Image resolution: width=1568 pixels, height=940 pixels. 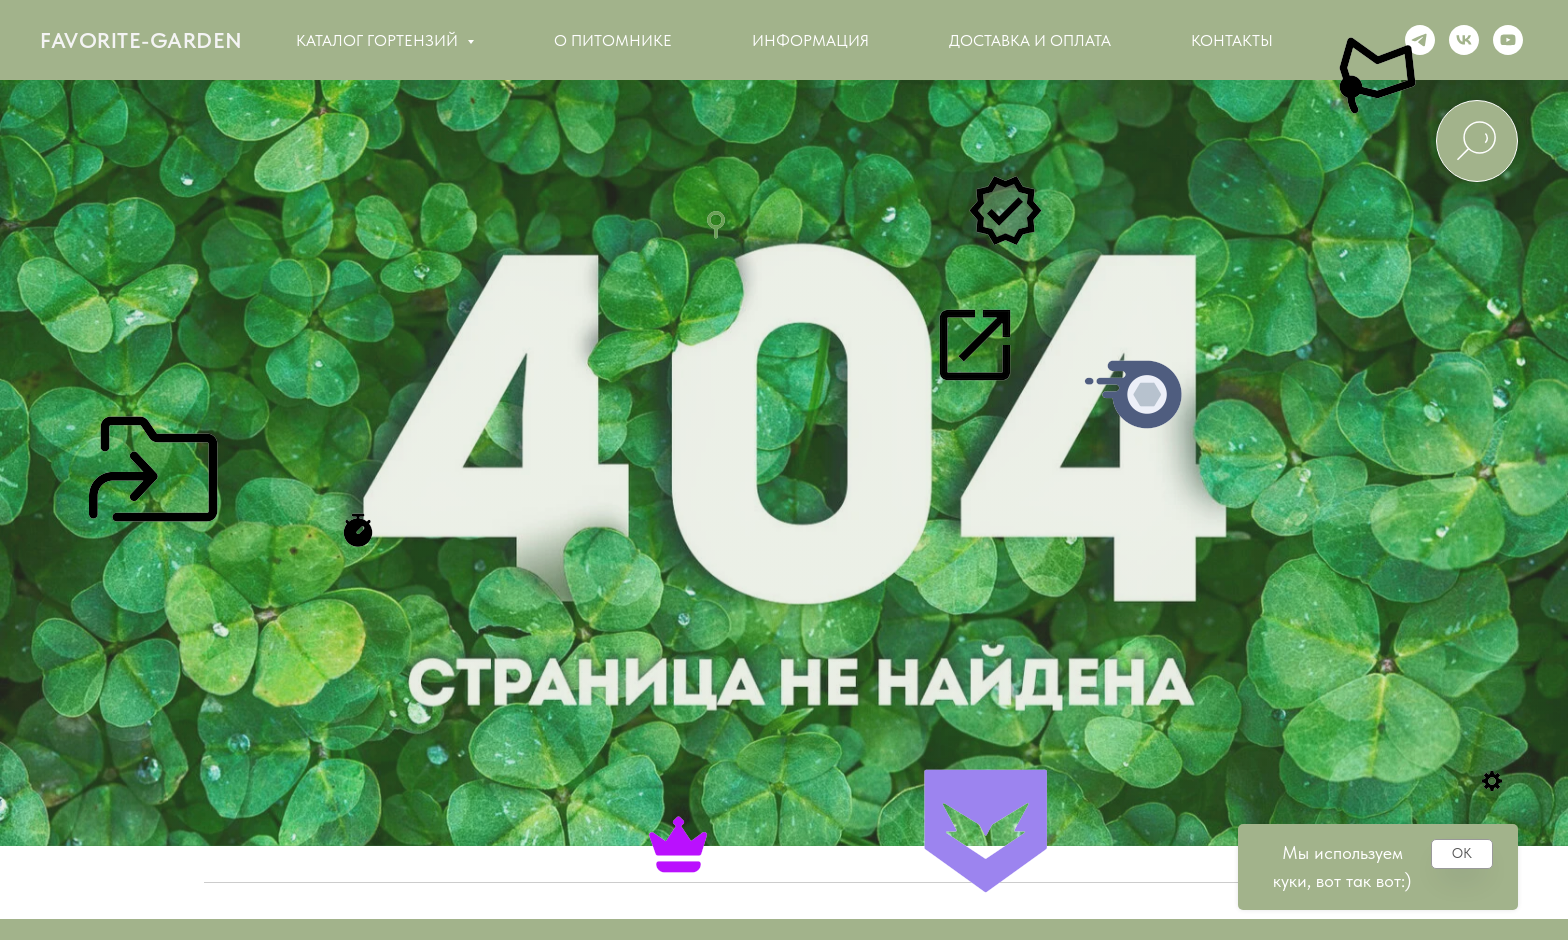 What do you see at coordinates (716, 224) in the screenshot?
I see `indicates gender-neutral or non-binary option` at bounding box center [716, 224].